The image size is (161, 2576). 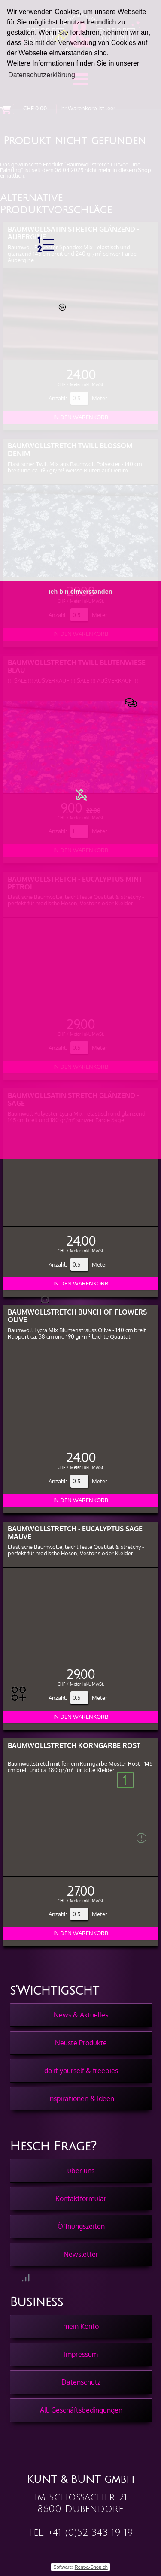 What do you see at coordinates (46, 245) in the screenshot?
I see `create a numbered list` at bounding box center [46, 245].